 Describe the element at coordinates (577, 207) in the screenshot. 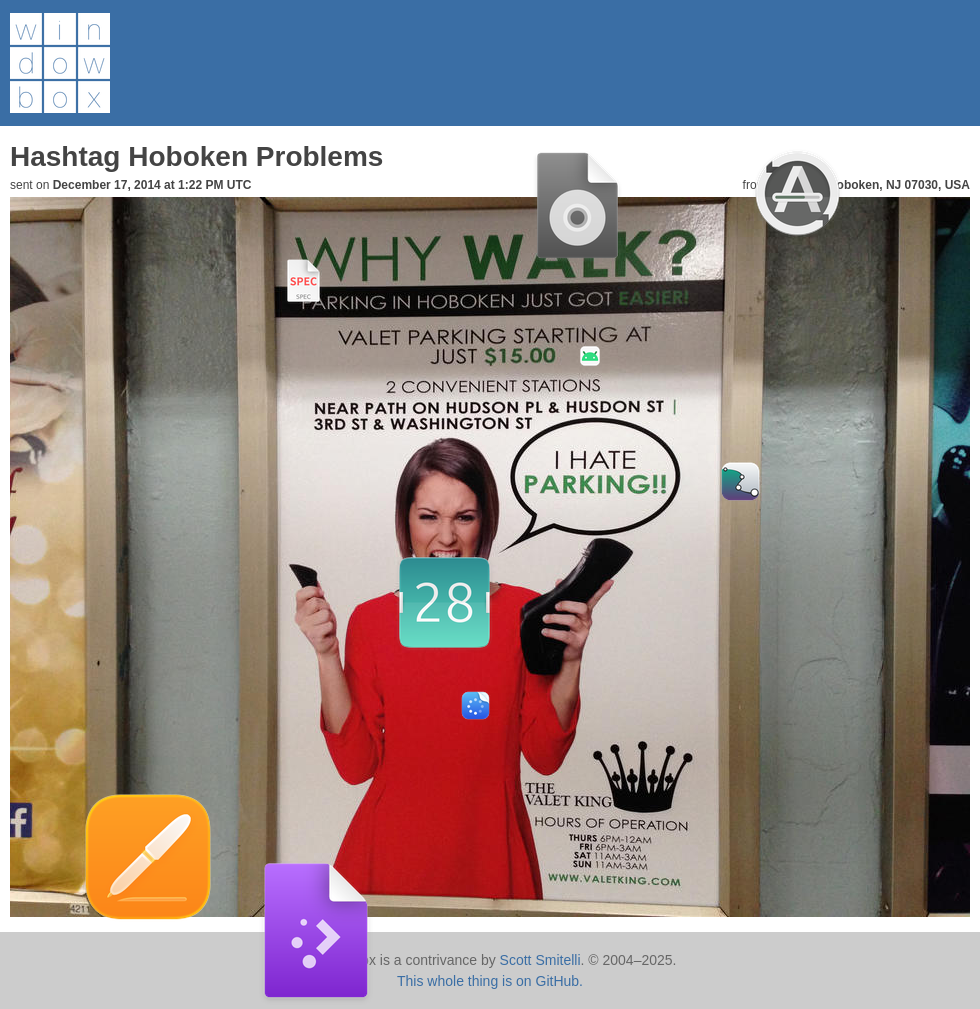

I see `a CD or disc image file` at that location.